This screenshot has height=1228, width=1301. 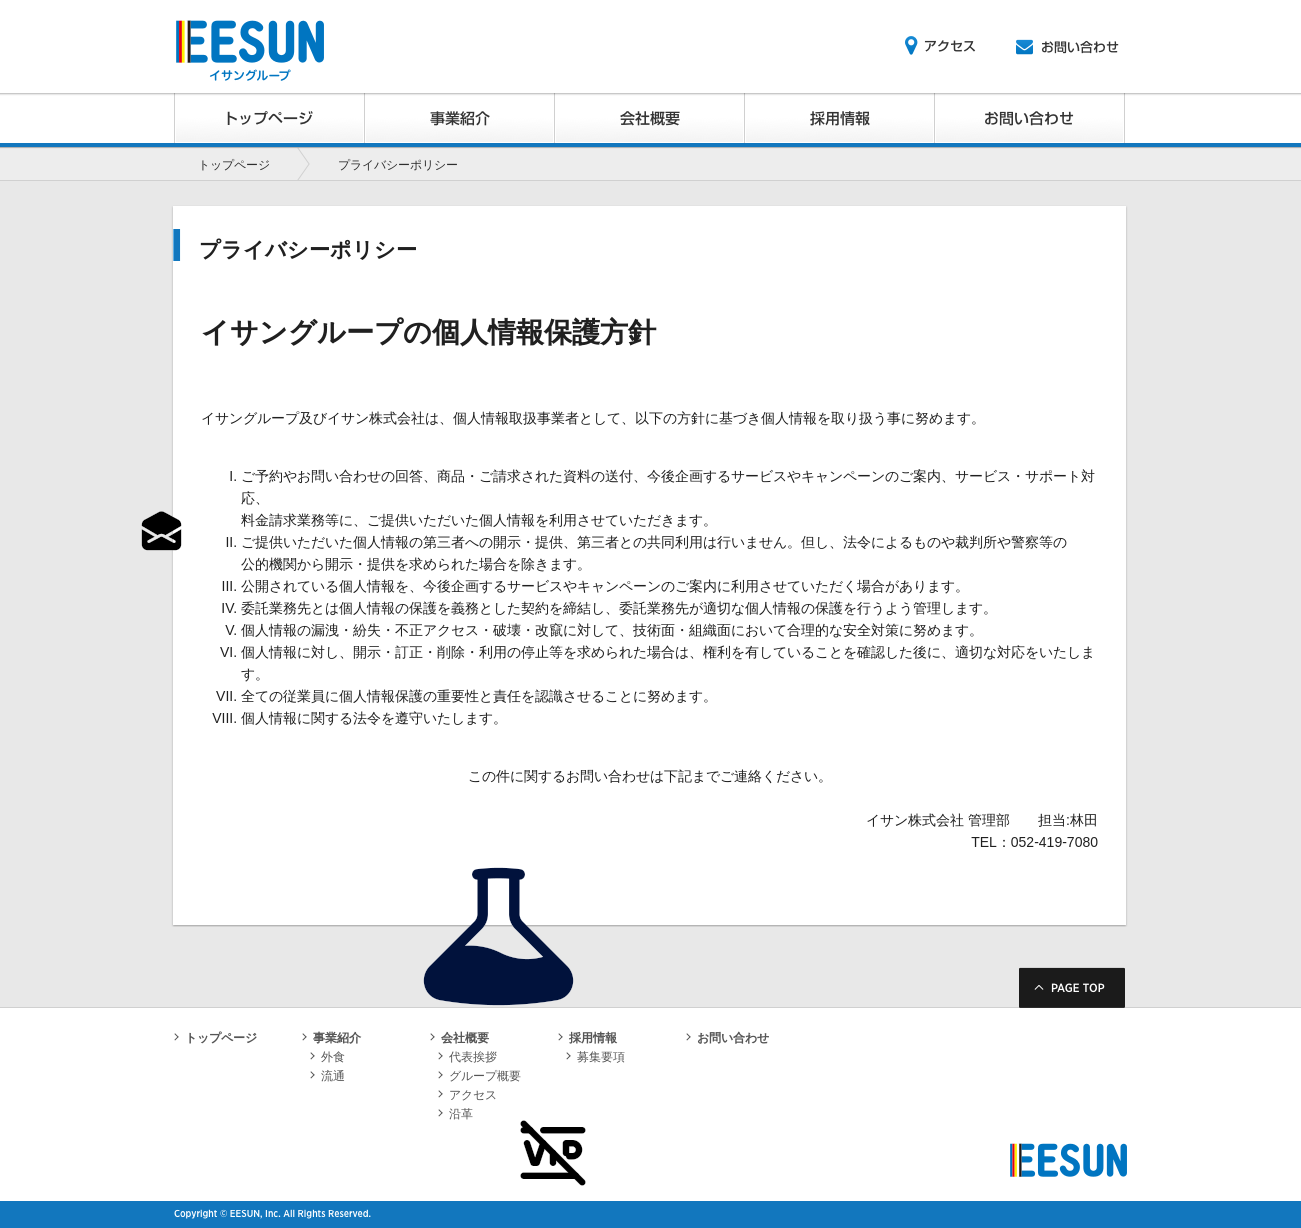 I want to click on view opened or read messages, so click(x=161, y=530).